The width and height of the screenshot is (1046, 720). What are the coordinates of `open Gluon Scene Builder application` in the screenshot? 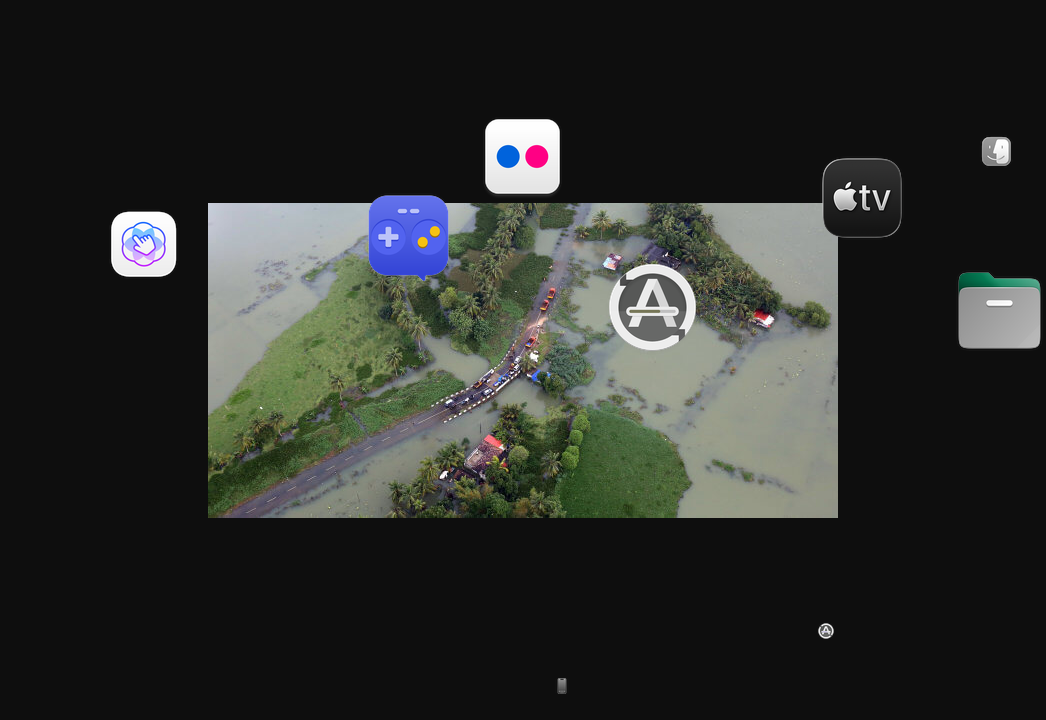 It's located at (142, 245).